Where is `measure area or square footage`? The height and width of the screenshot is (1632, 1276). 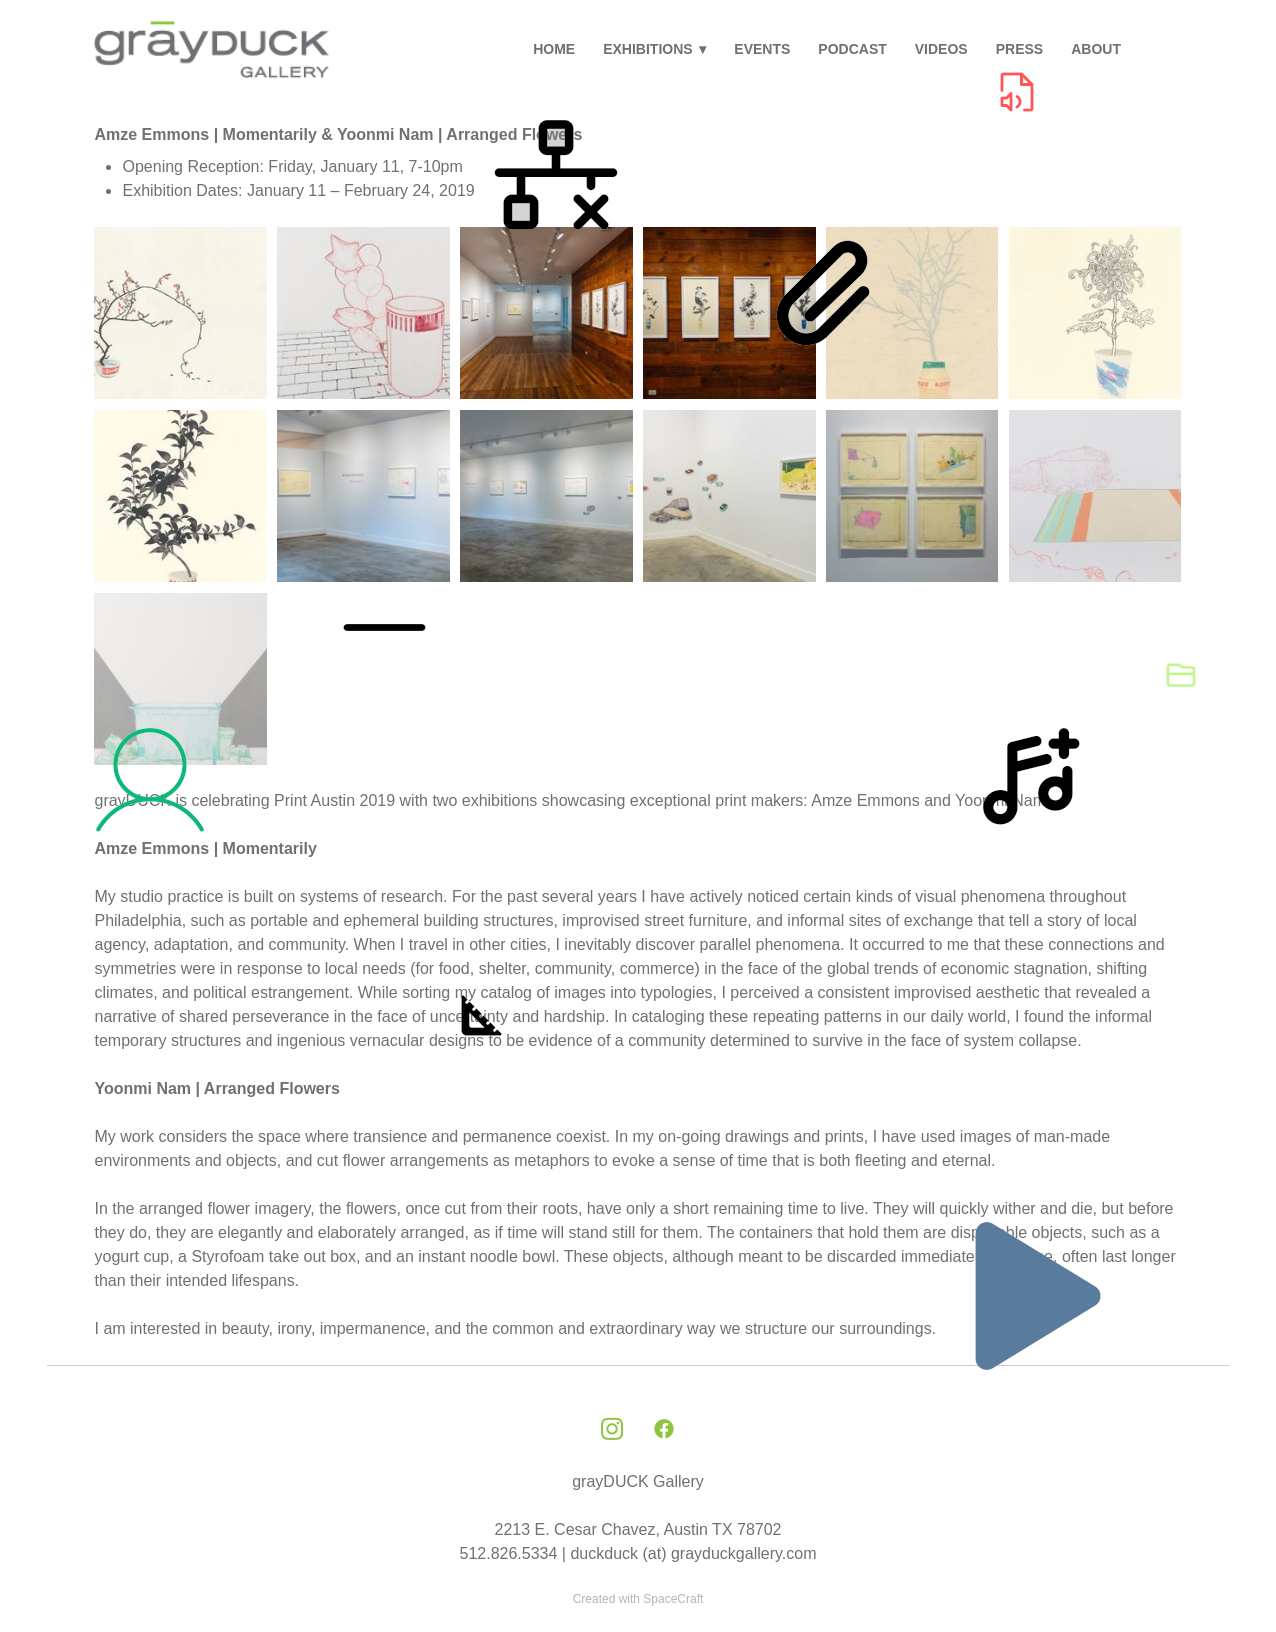 measure area or square footage is located at coordinates (482, 1014).